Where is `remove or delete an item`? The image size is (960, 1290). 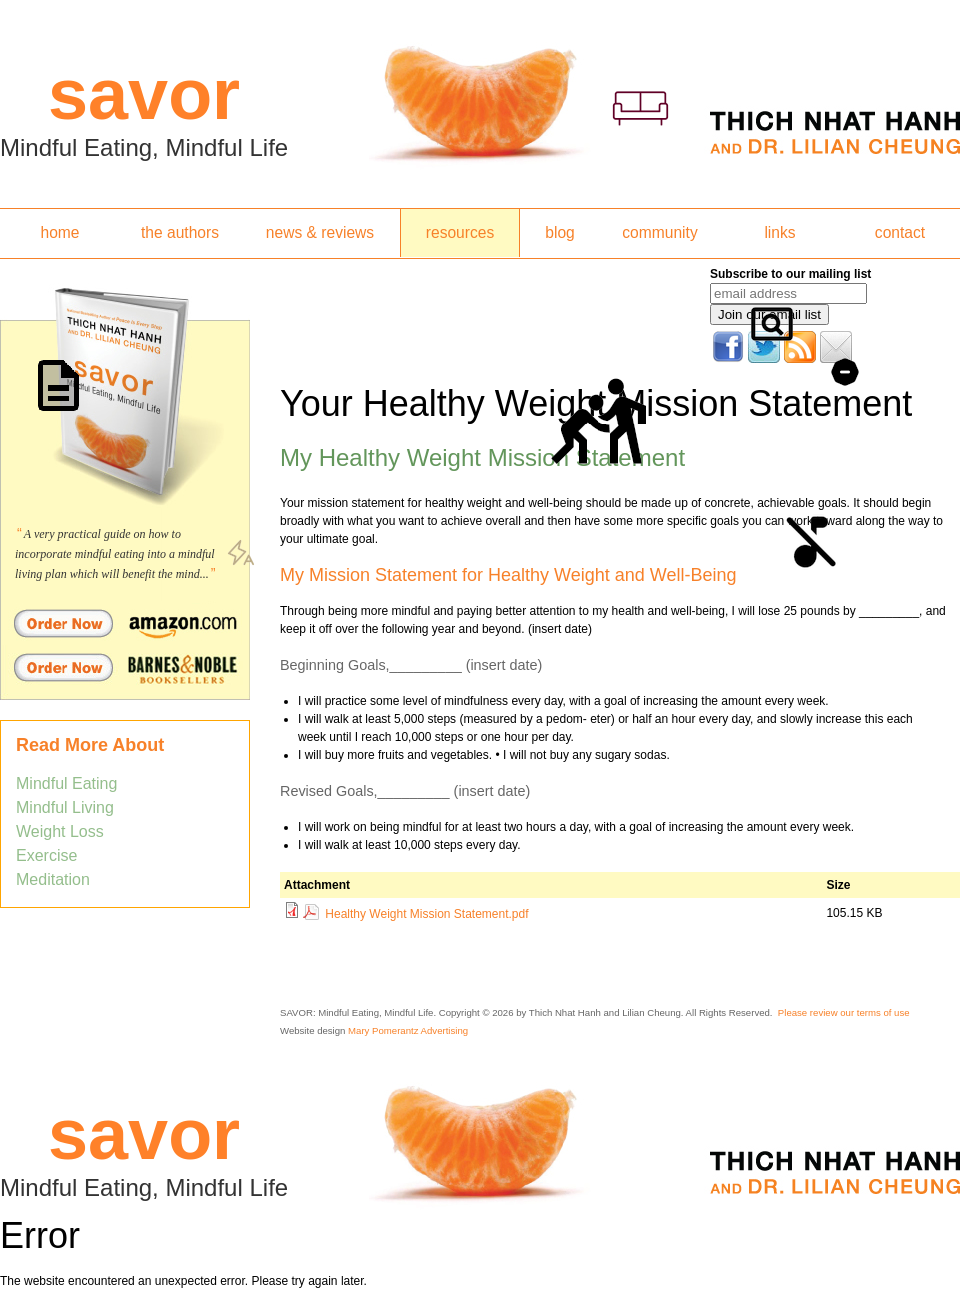 remove or delete an item is located at coordinates (845, 372).